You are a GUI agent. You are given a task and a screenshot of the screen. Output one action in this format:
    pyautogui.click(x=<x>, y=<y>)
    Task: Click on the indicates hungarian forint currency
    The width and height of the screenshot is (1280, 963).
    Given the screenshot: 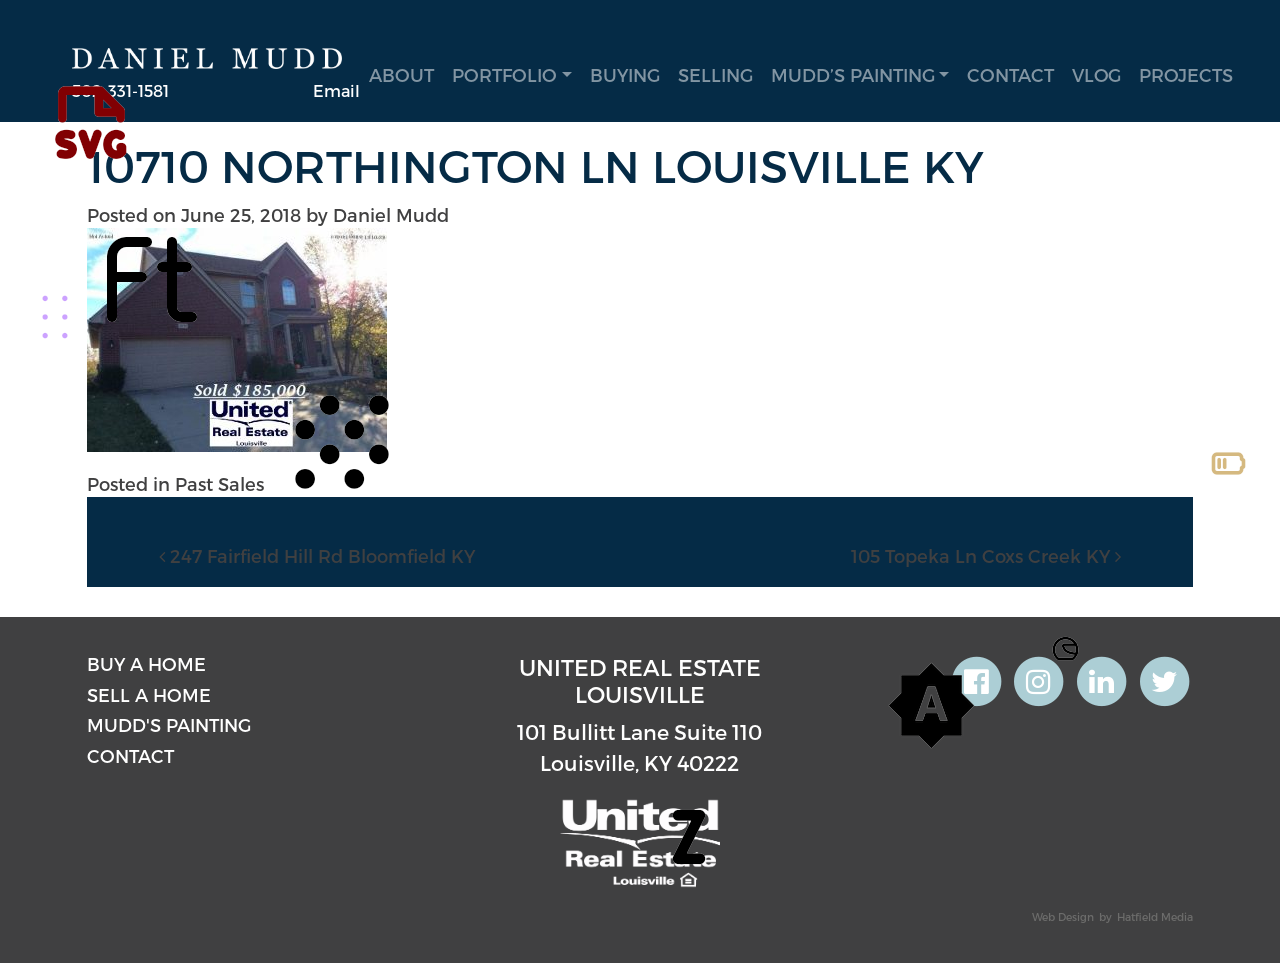 What is the action you would take?
    pyautogui.click(x=152, y=282)
    